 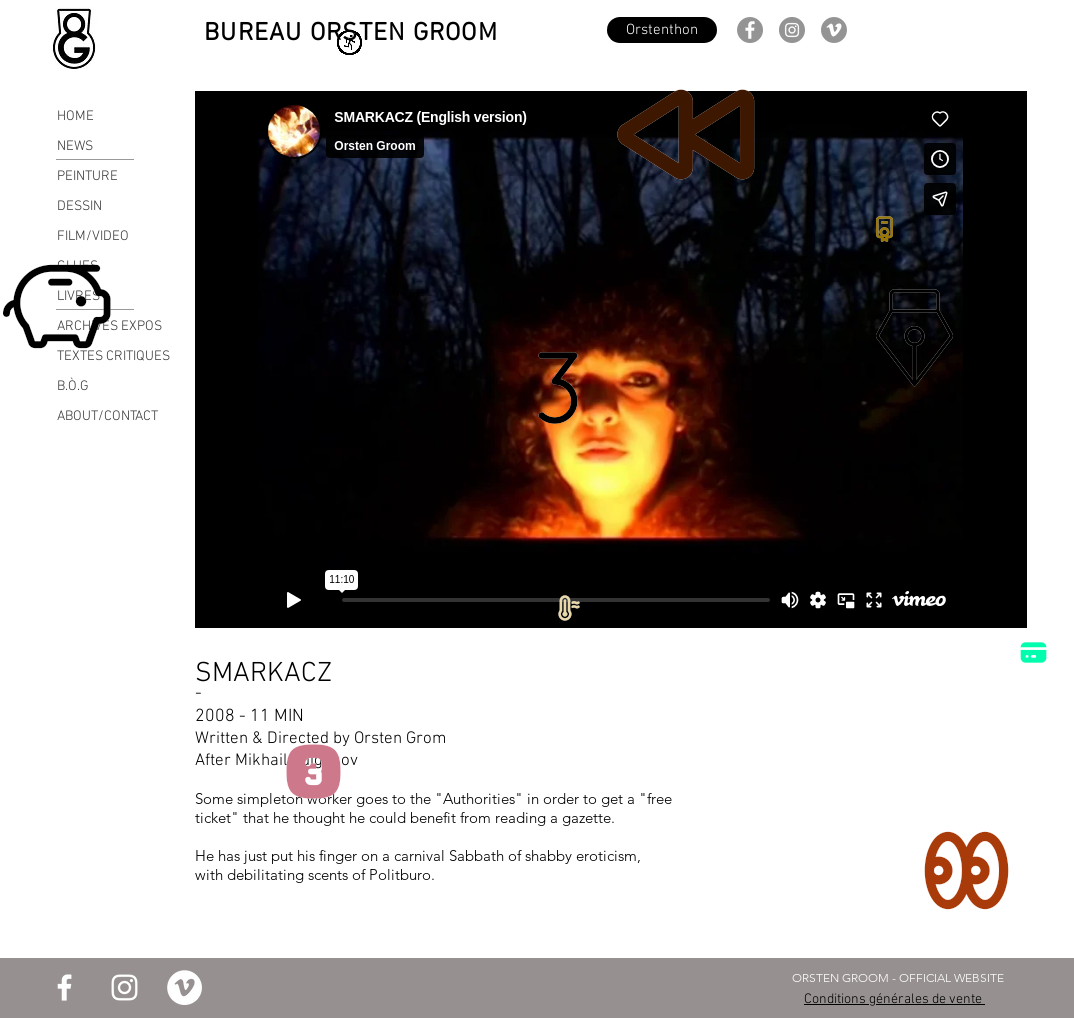 I want to click on indicates step three in a multi-step process, so click(x=558, y=388).